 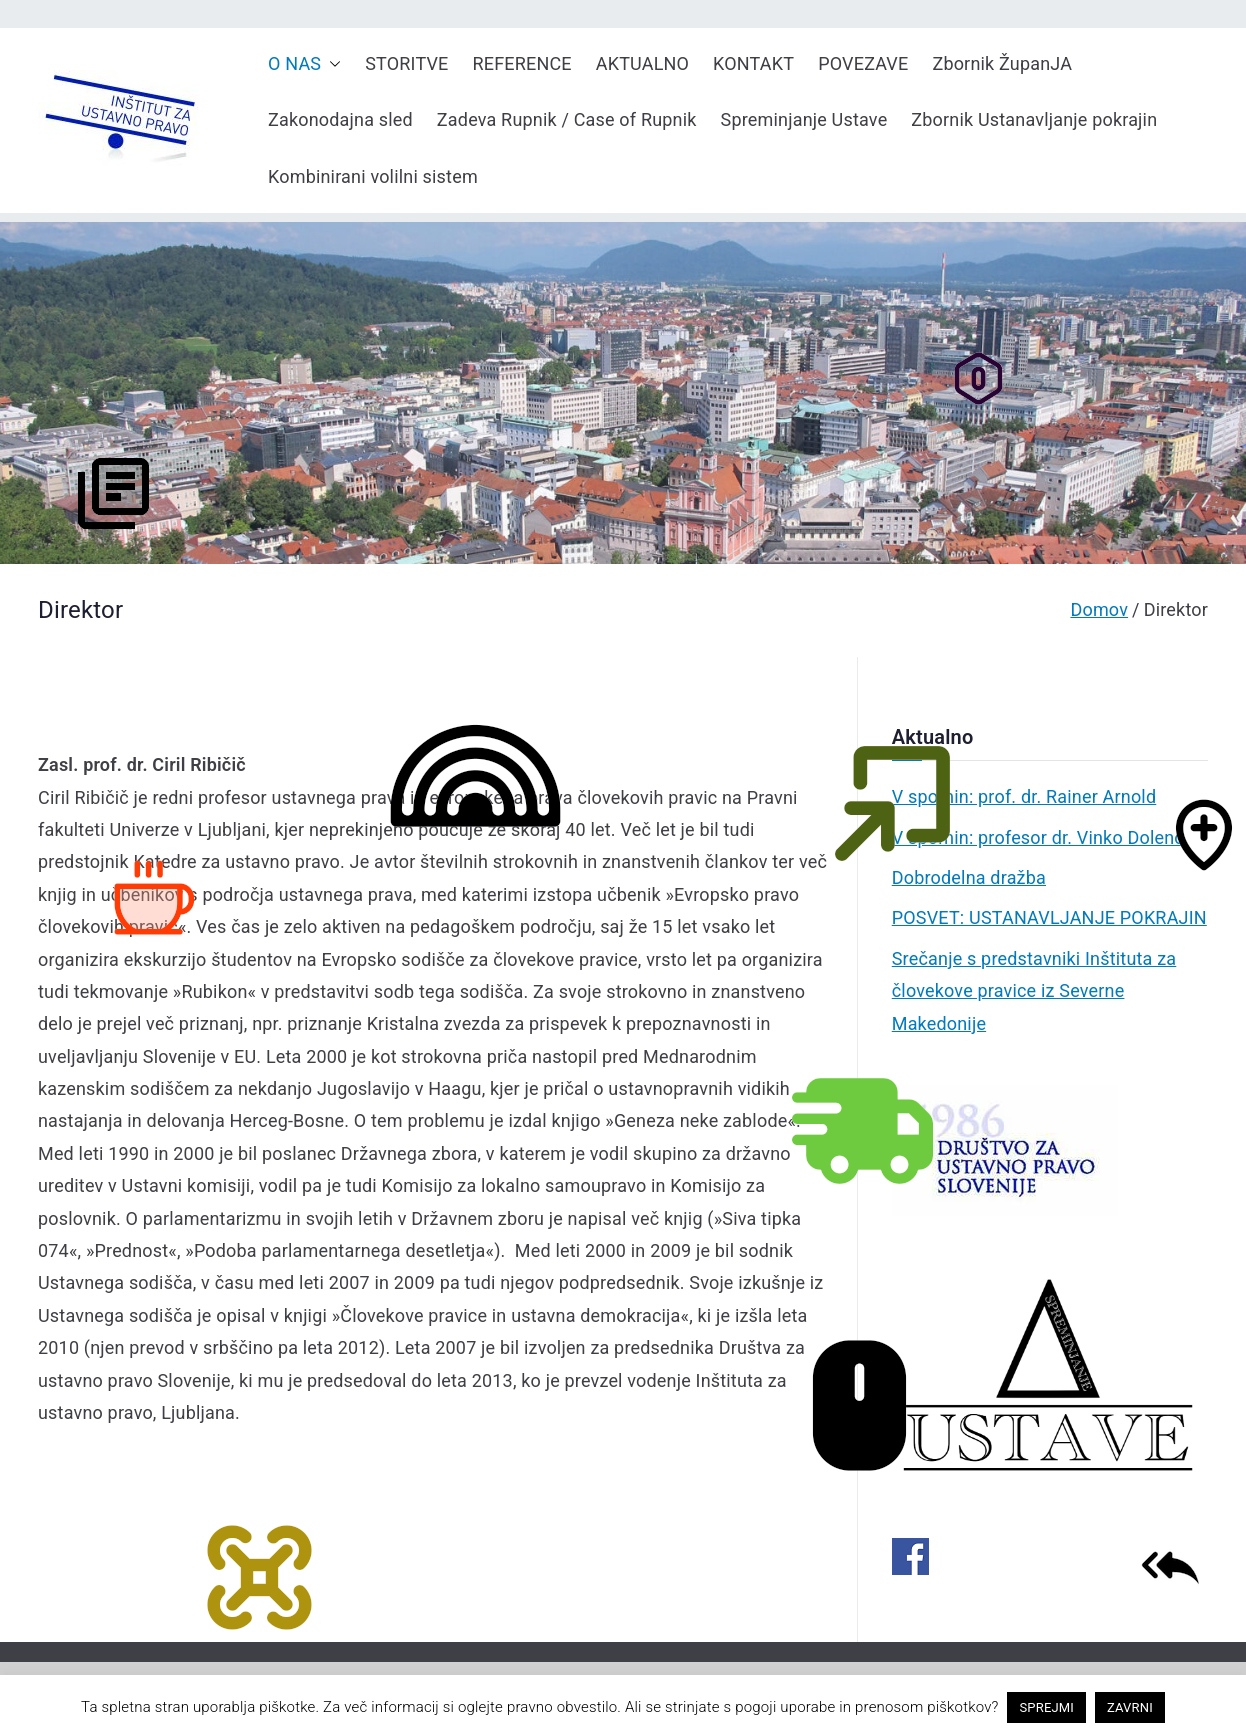 I want to click on add a new location pin, so click(x=1204, y=835).